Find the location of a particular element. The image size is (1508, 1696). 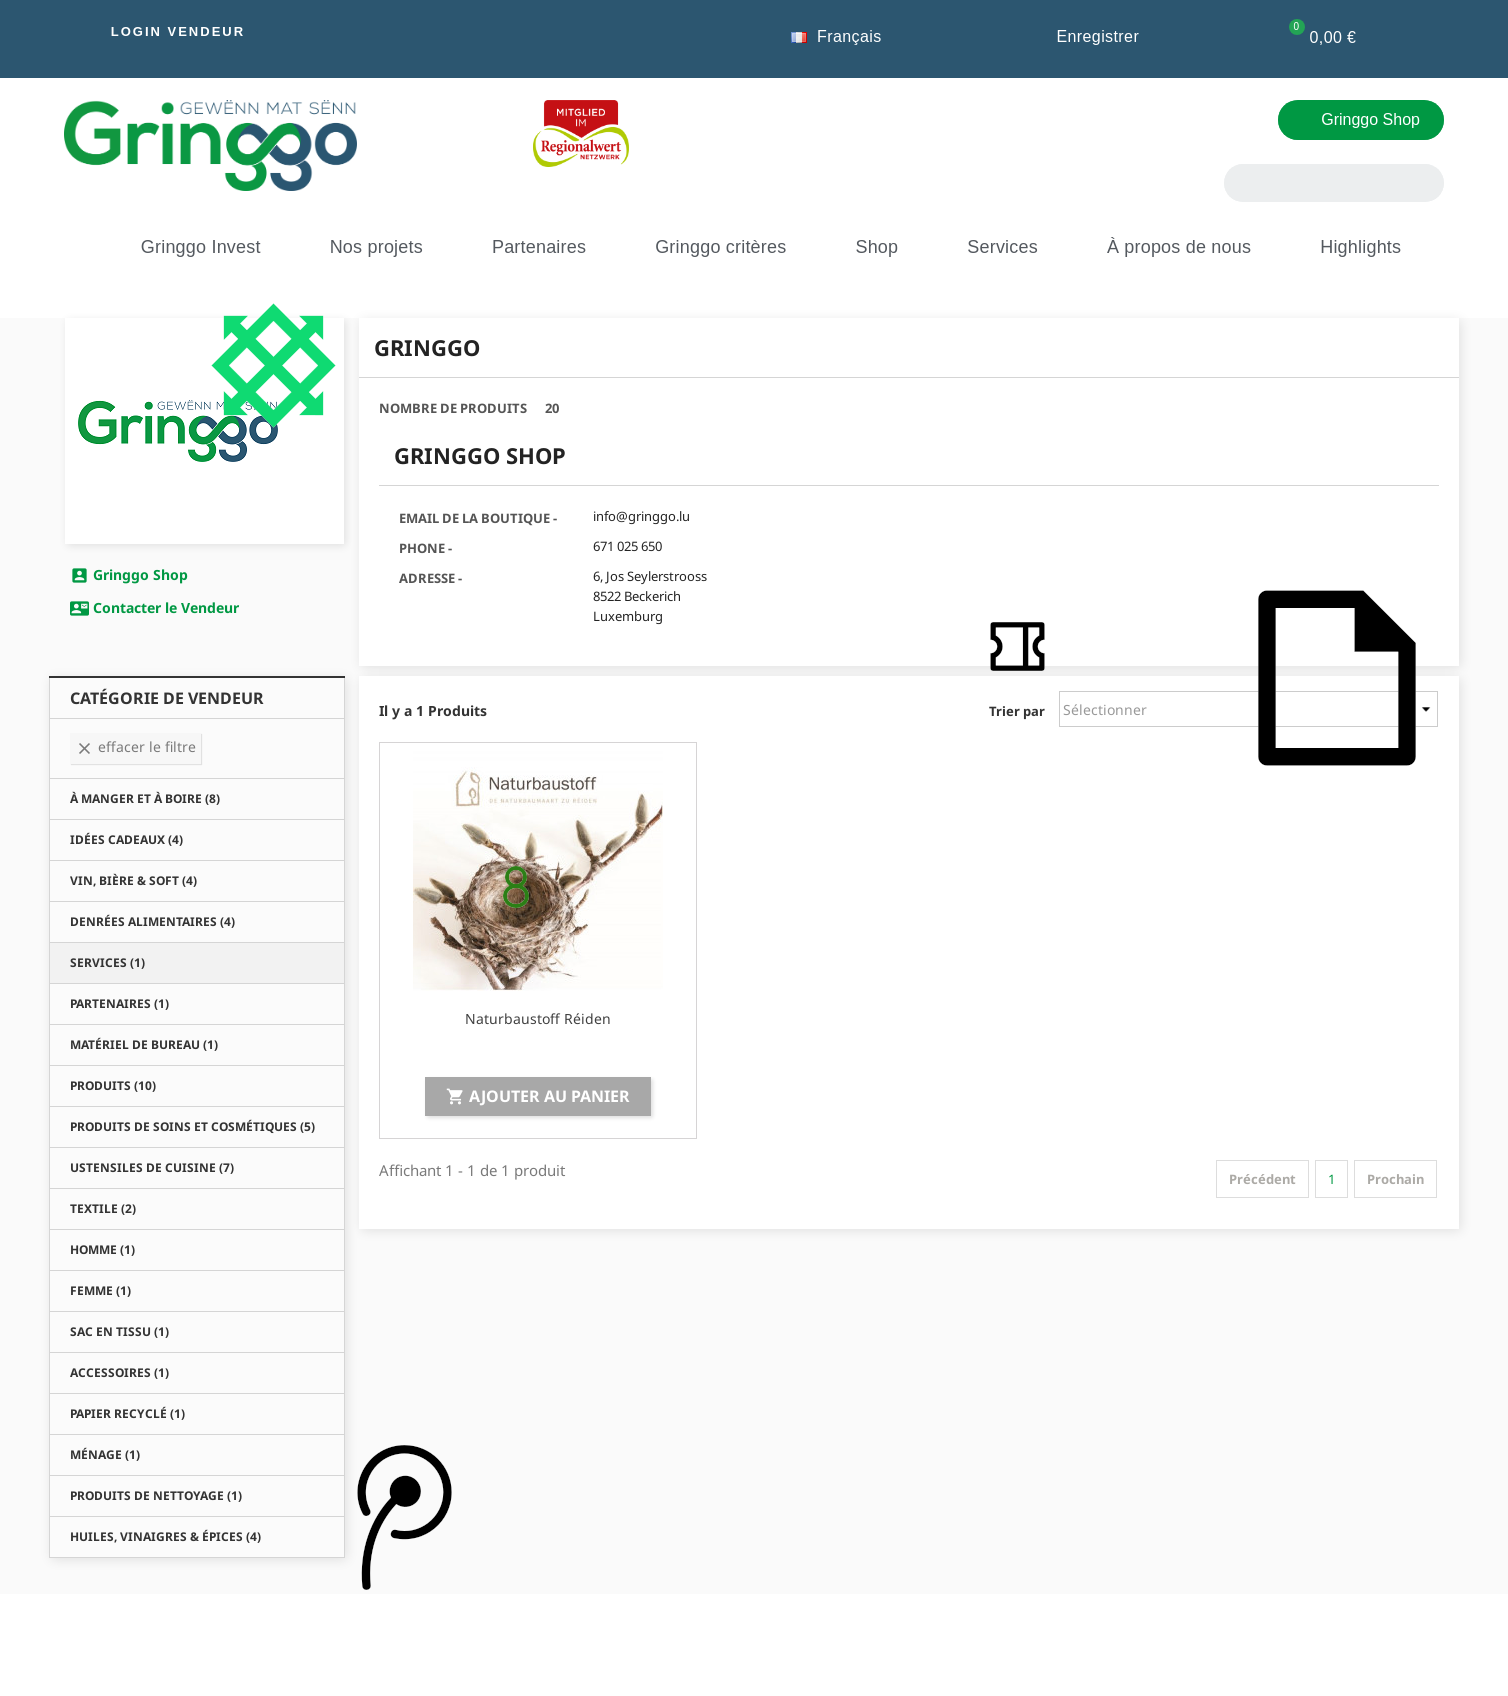

view or open a document is located at coordinates (1337, 678).